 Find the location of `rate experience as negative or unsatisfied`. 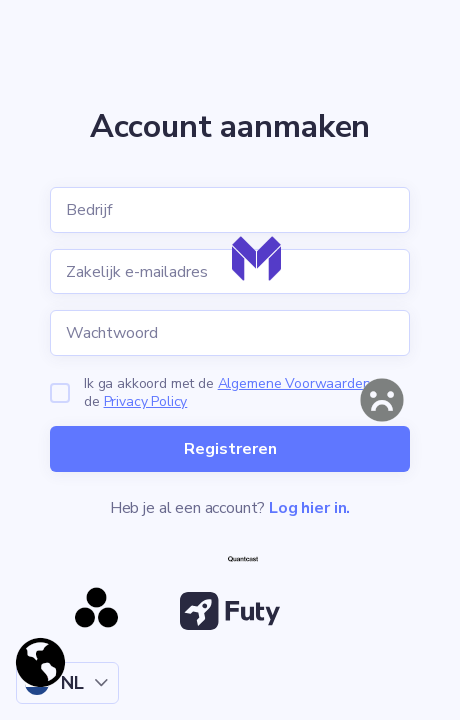

rate experience as negative or unsatisfied is located at coordinates (382, 400).